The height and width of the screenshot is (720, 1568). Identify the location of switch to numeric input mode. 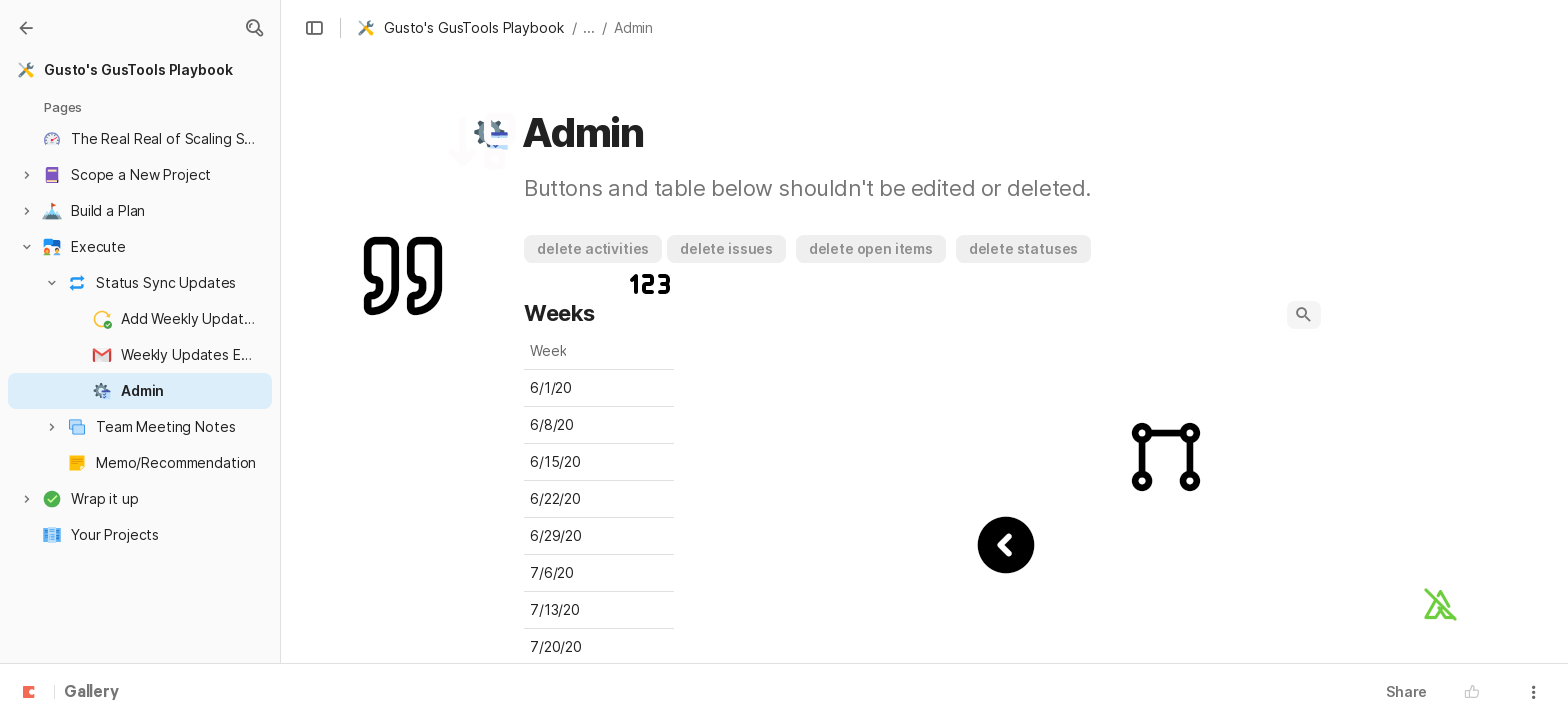
(650, 284).